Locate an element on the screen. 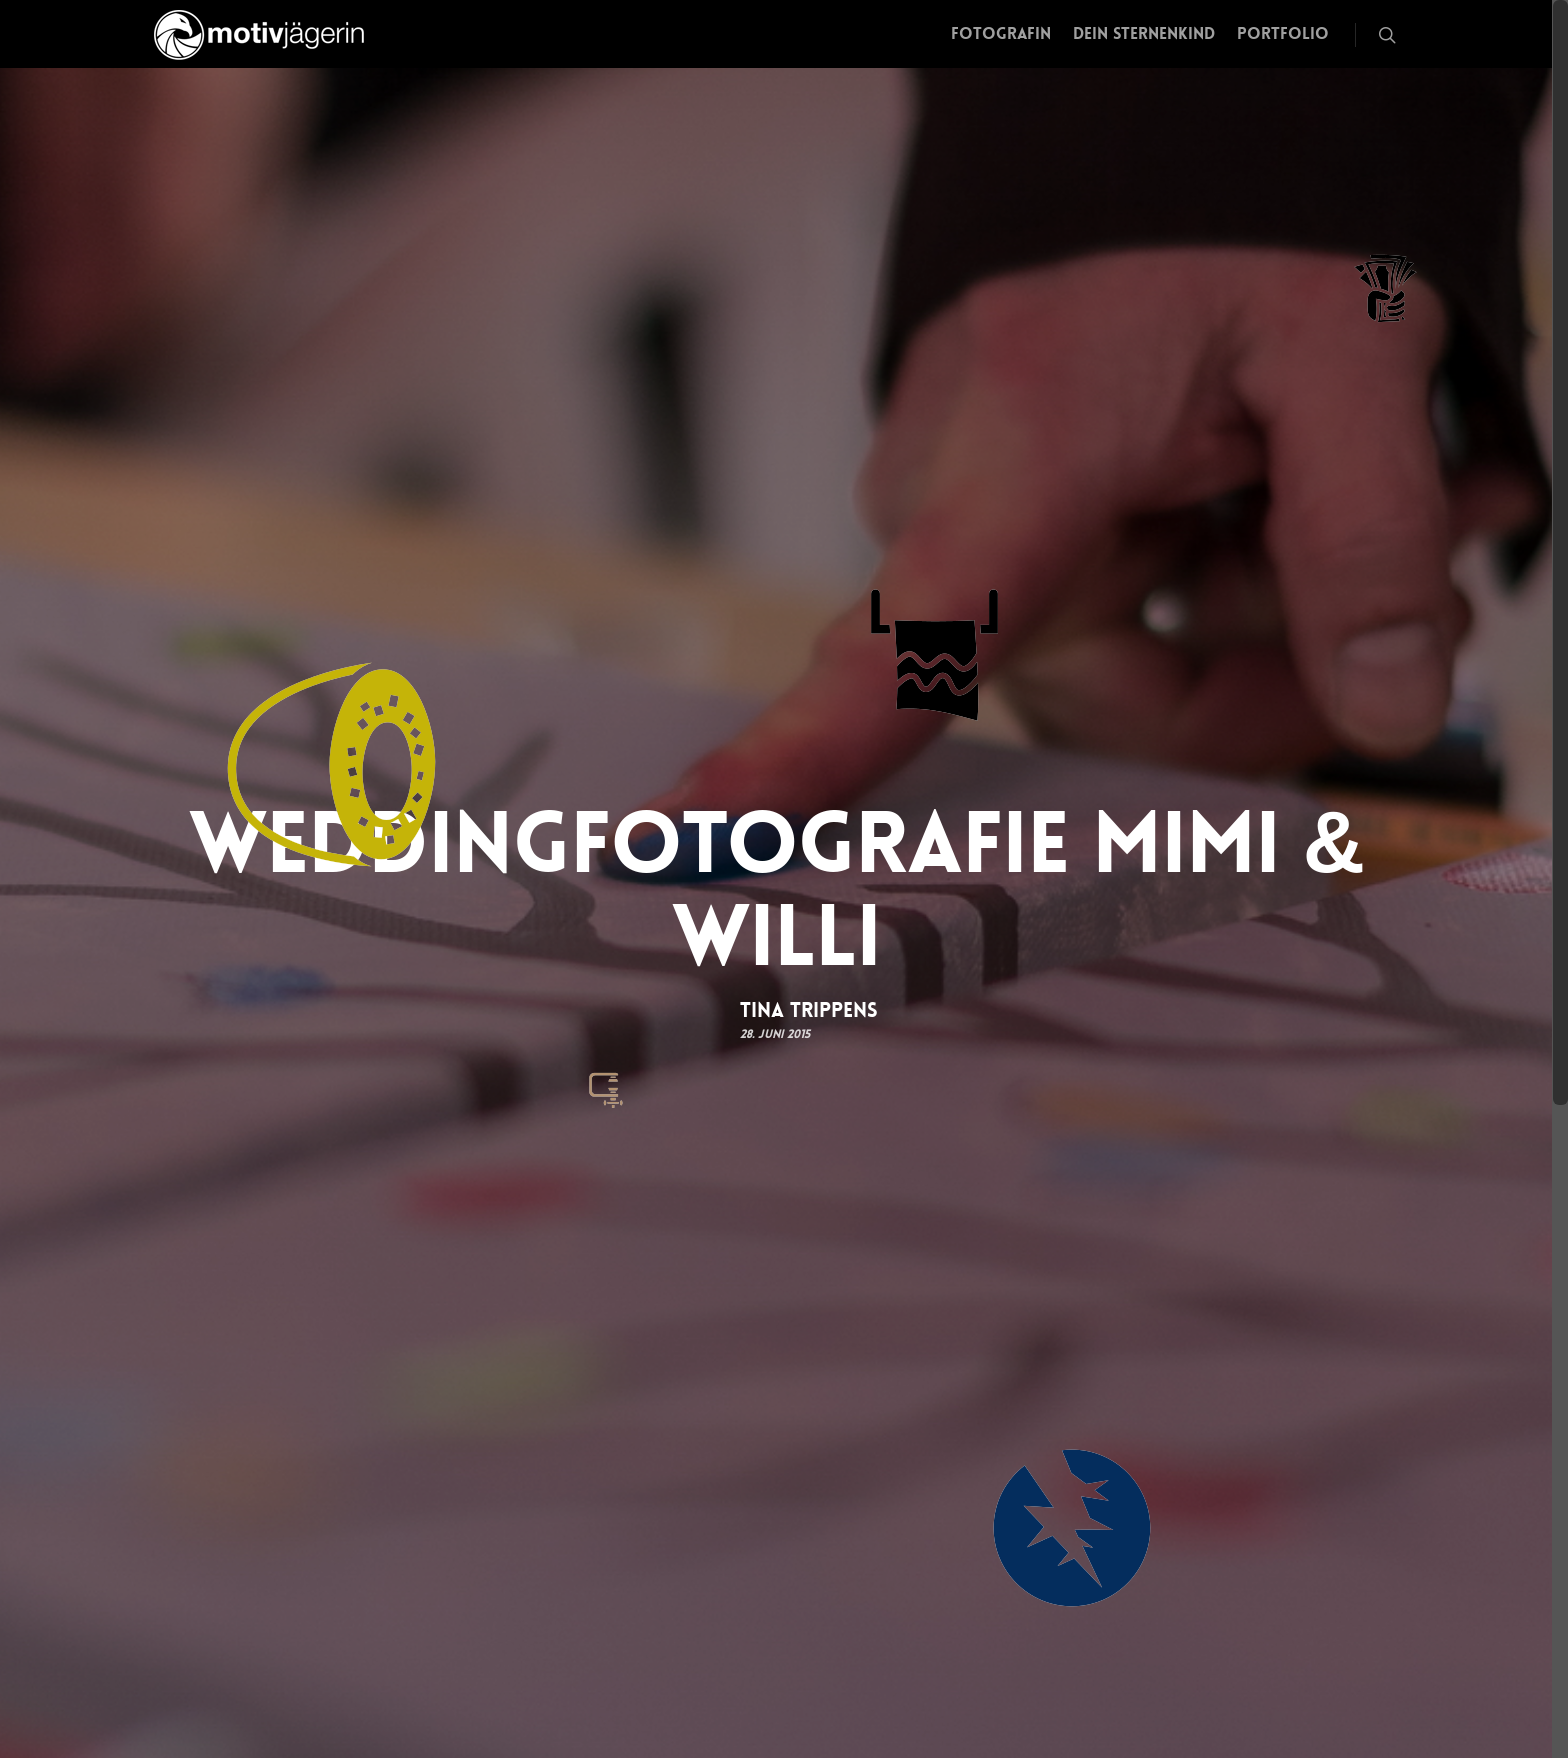 This screenshot has width=1568, height=1758. indicates corrupted or damaged disc media is located at coordinates (1071, 1527).